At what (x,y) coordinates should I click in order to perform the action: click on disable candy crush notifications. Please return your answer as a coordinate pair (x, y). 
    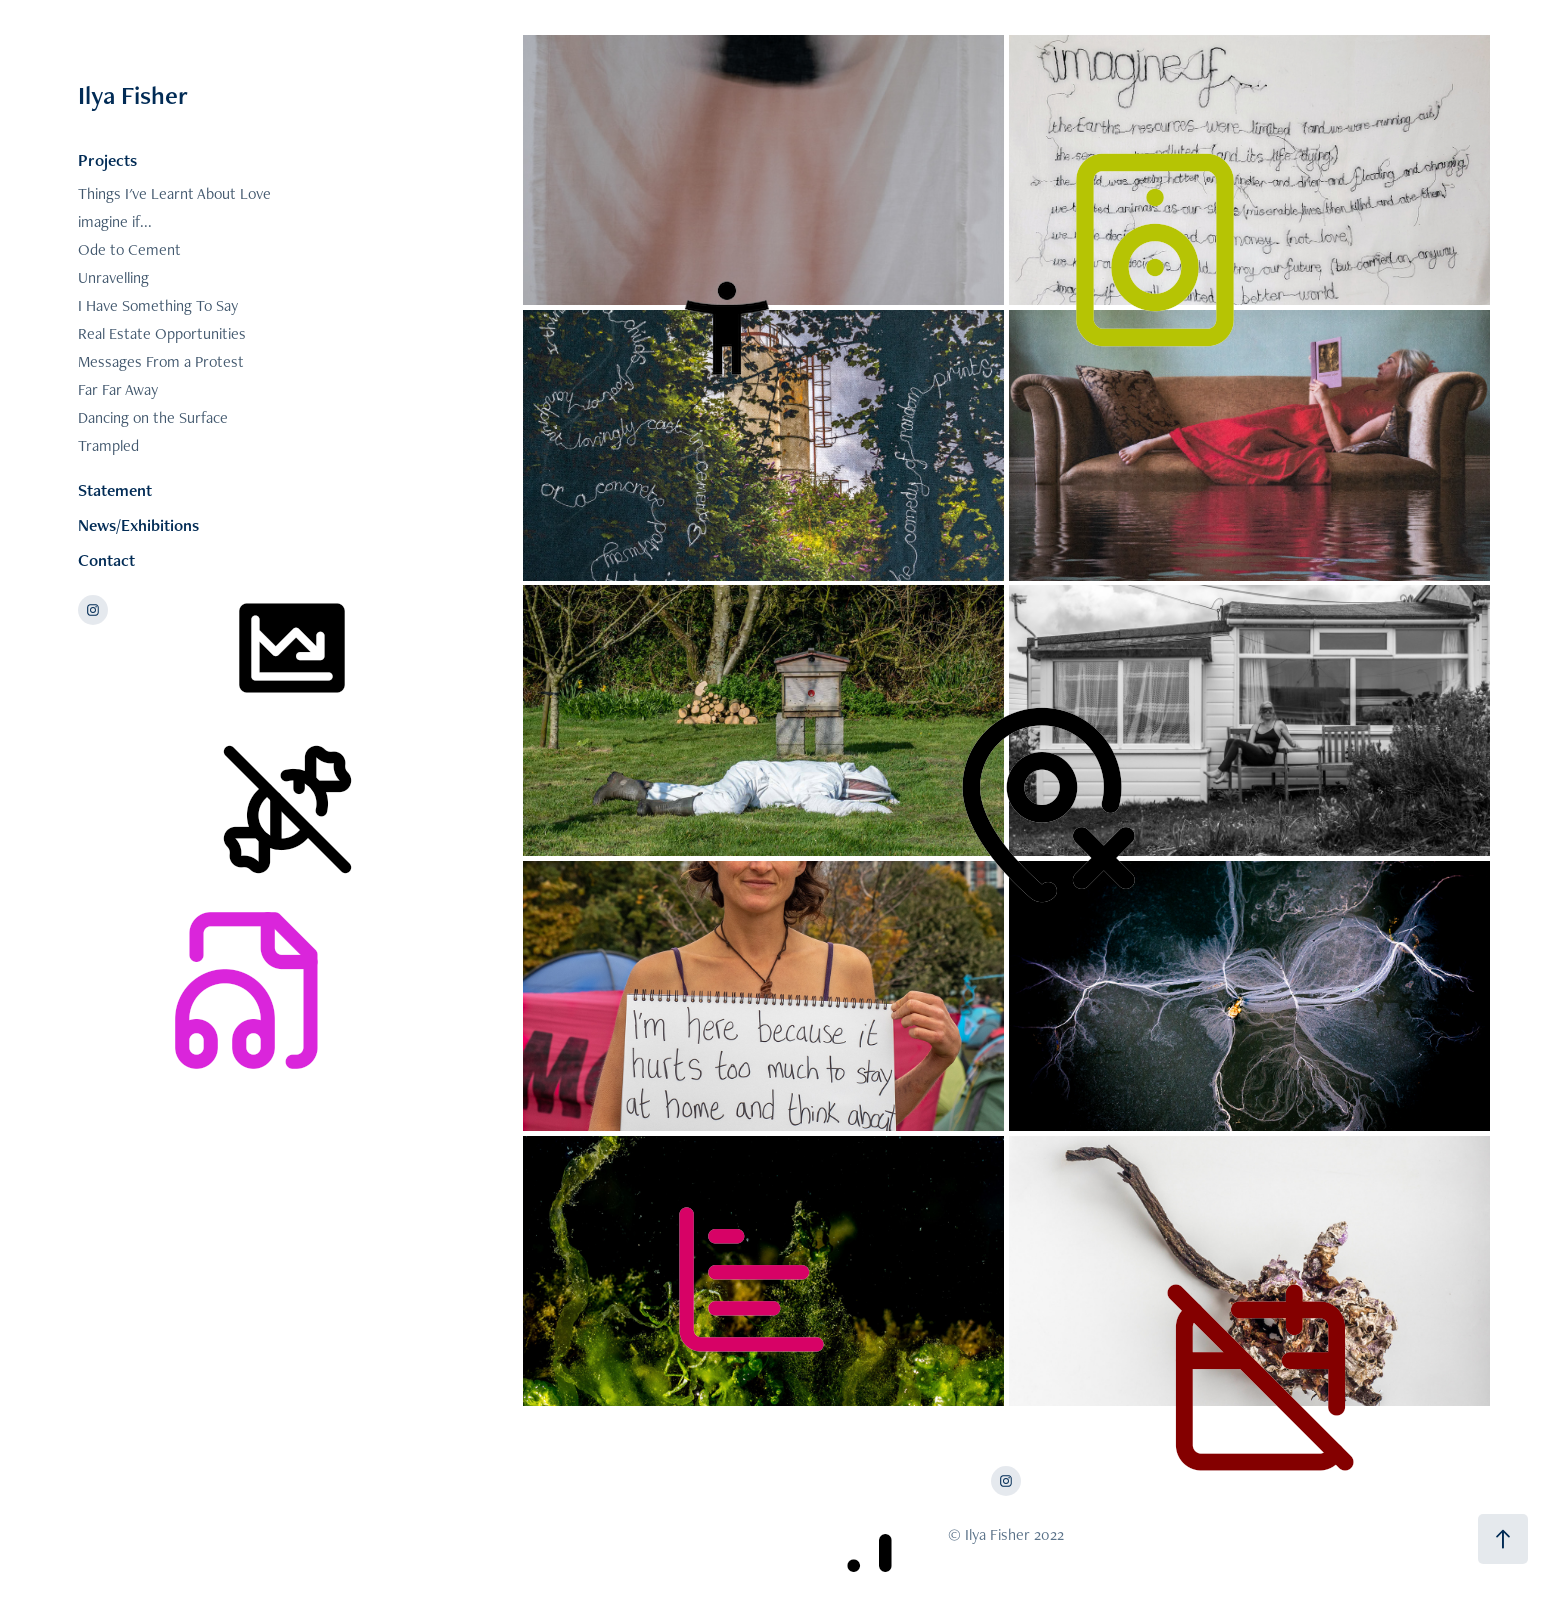
    Looking at the image, I should click on (287, 809).